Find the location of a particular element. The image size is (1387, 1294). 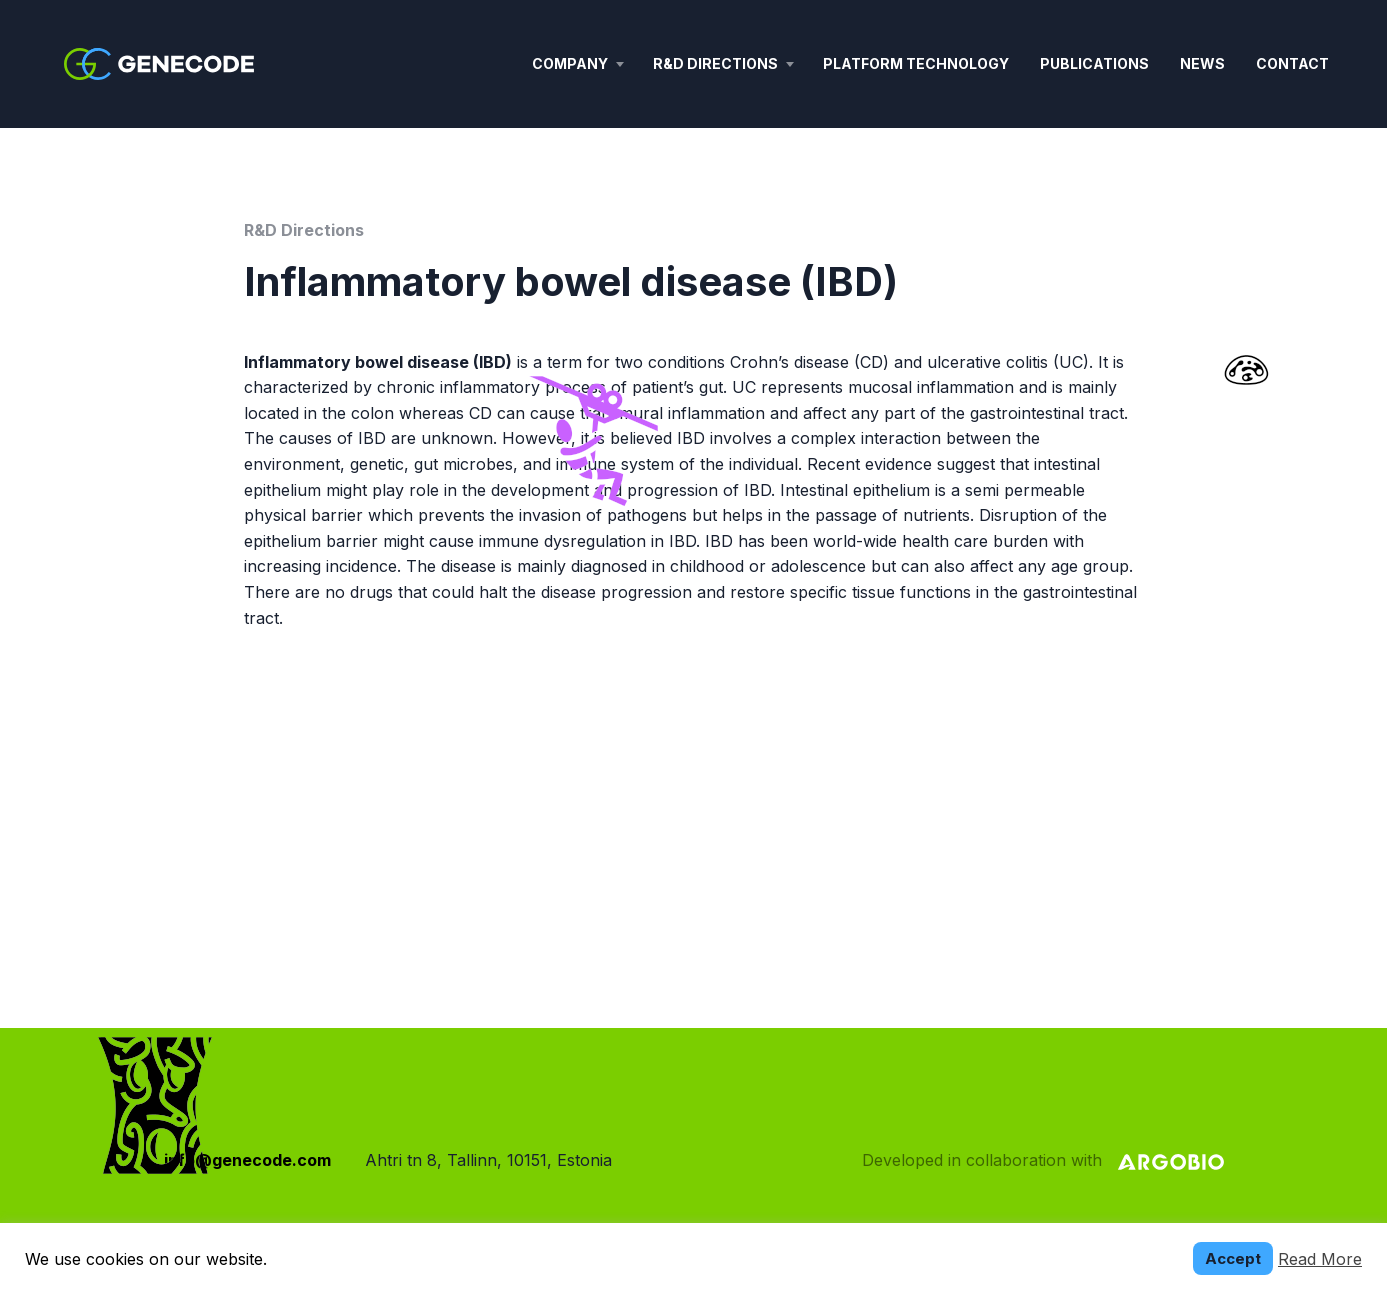

represents a forest spirit or nature character in a game is located at coordinates (155, 1105).